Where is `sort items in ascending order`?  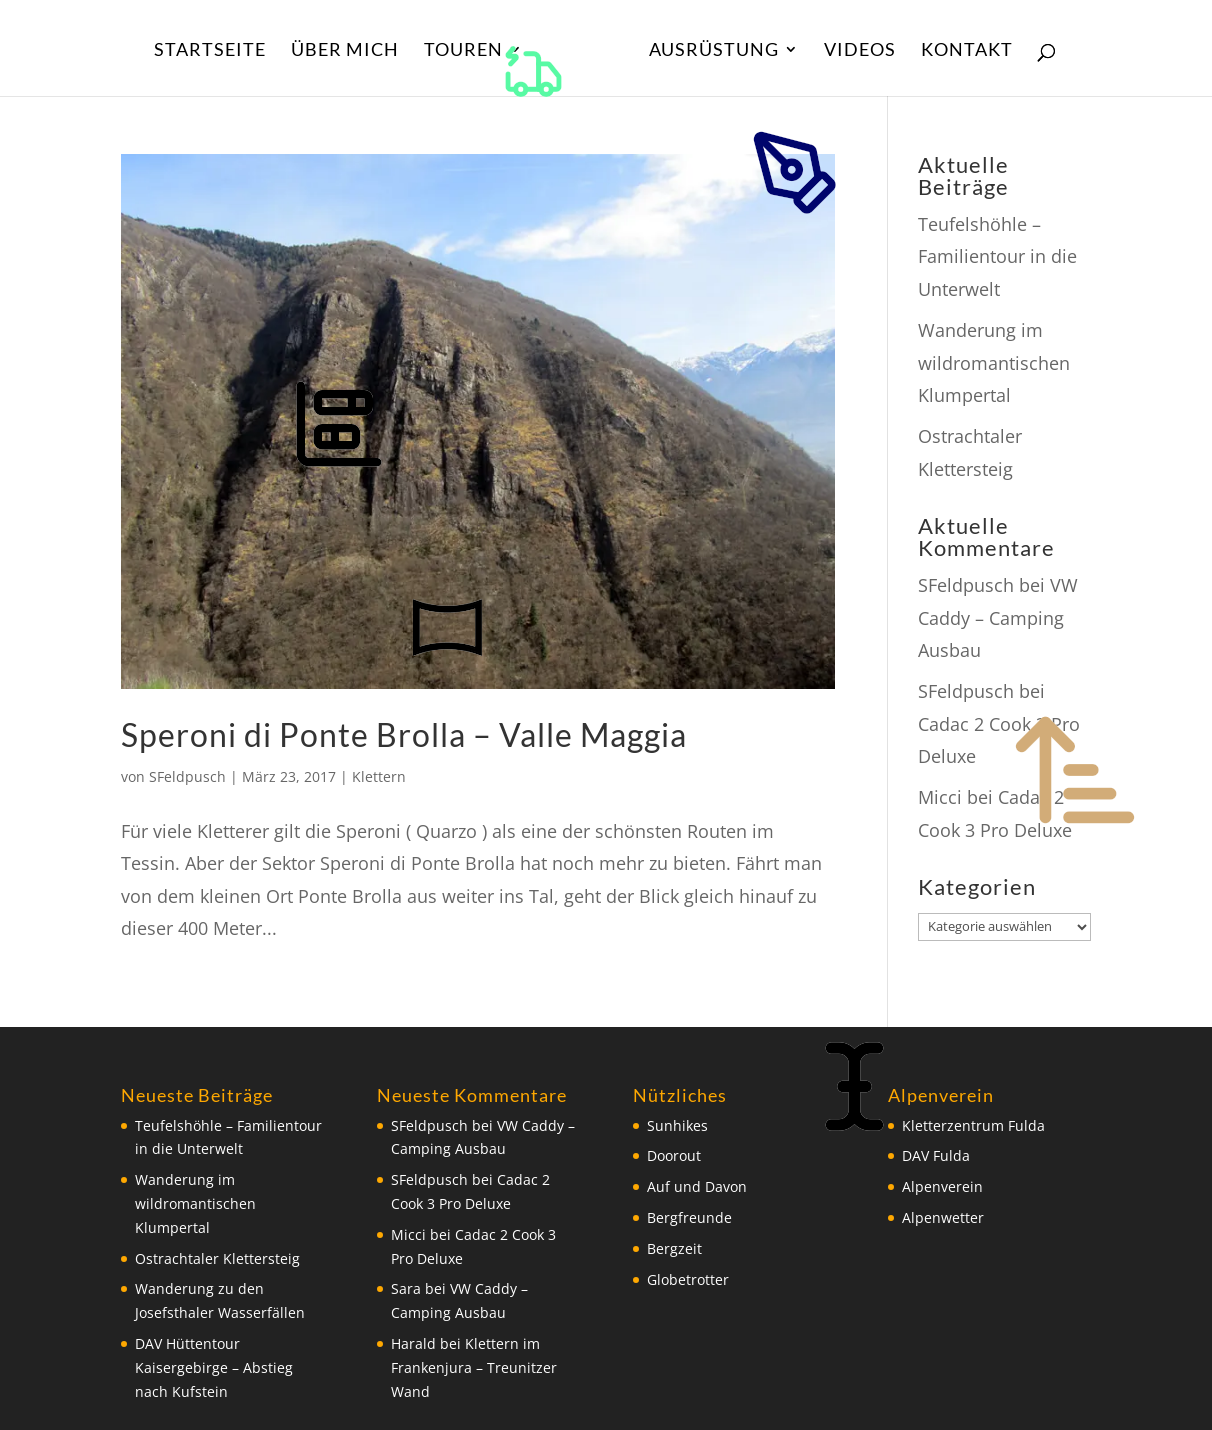 sort items in ascending order is located at coordinates (1075, 770).